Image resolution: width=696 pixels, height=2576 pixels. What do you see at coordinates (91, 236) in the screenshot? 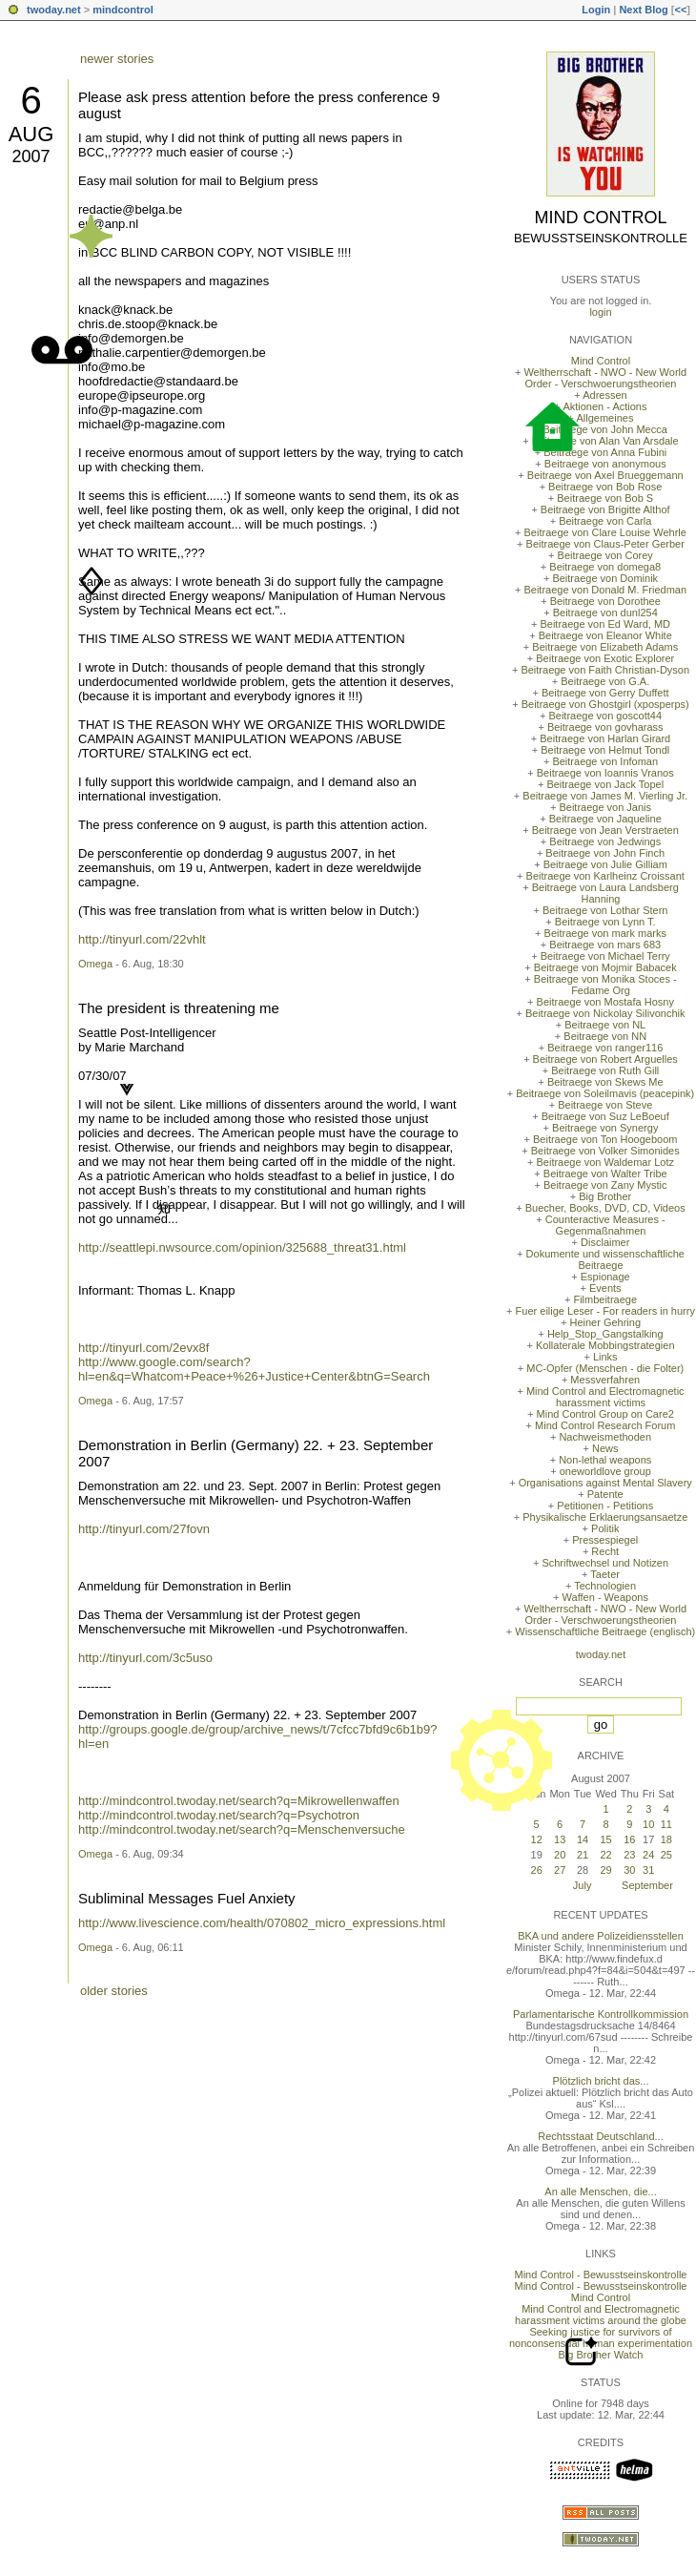
I see `indicates clear, sunny weather conditions` at bounding box center [91, 236].